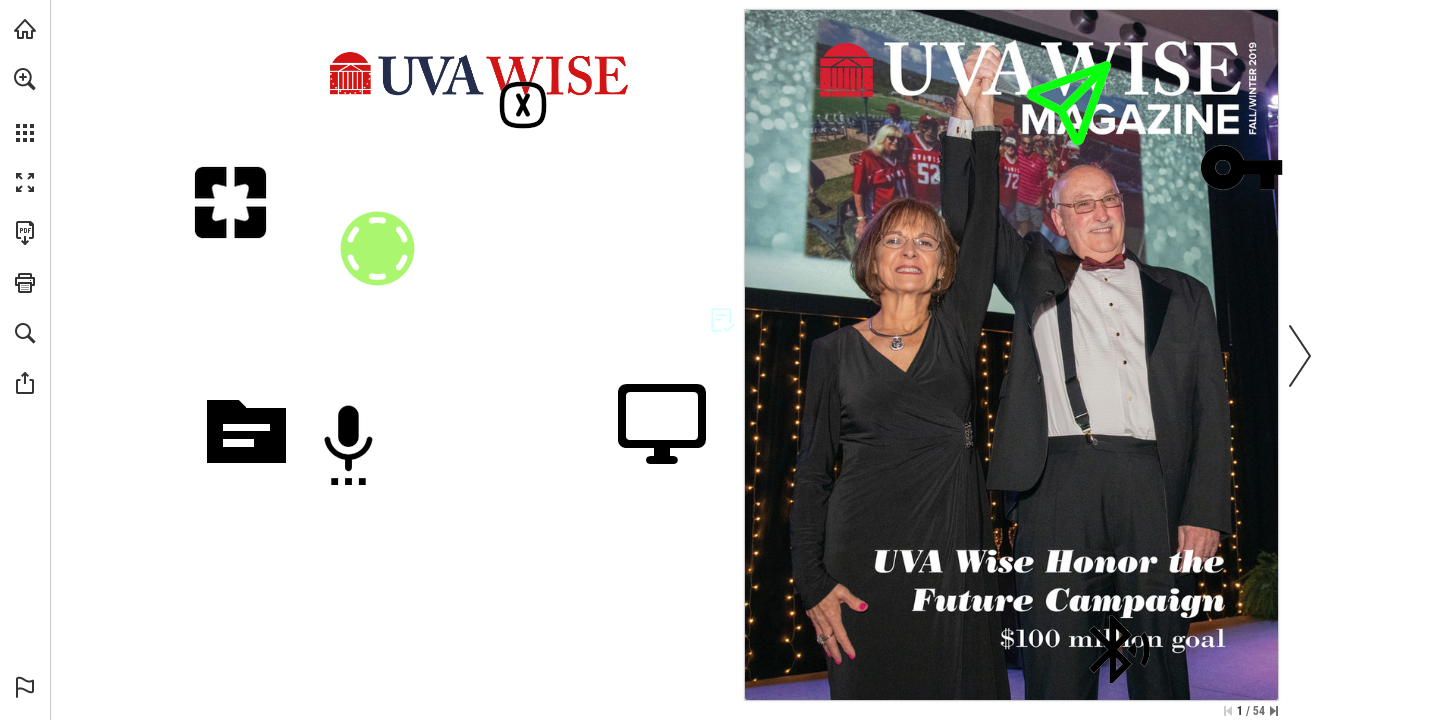  What do you see at coordinates (523, 105) in the screenshot?
I see `close or dismiss a dialog` at bounding box center [523, 105].